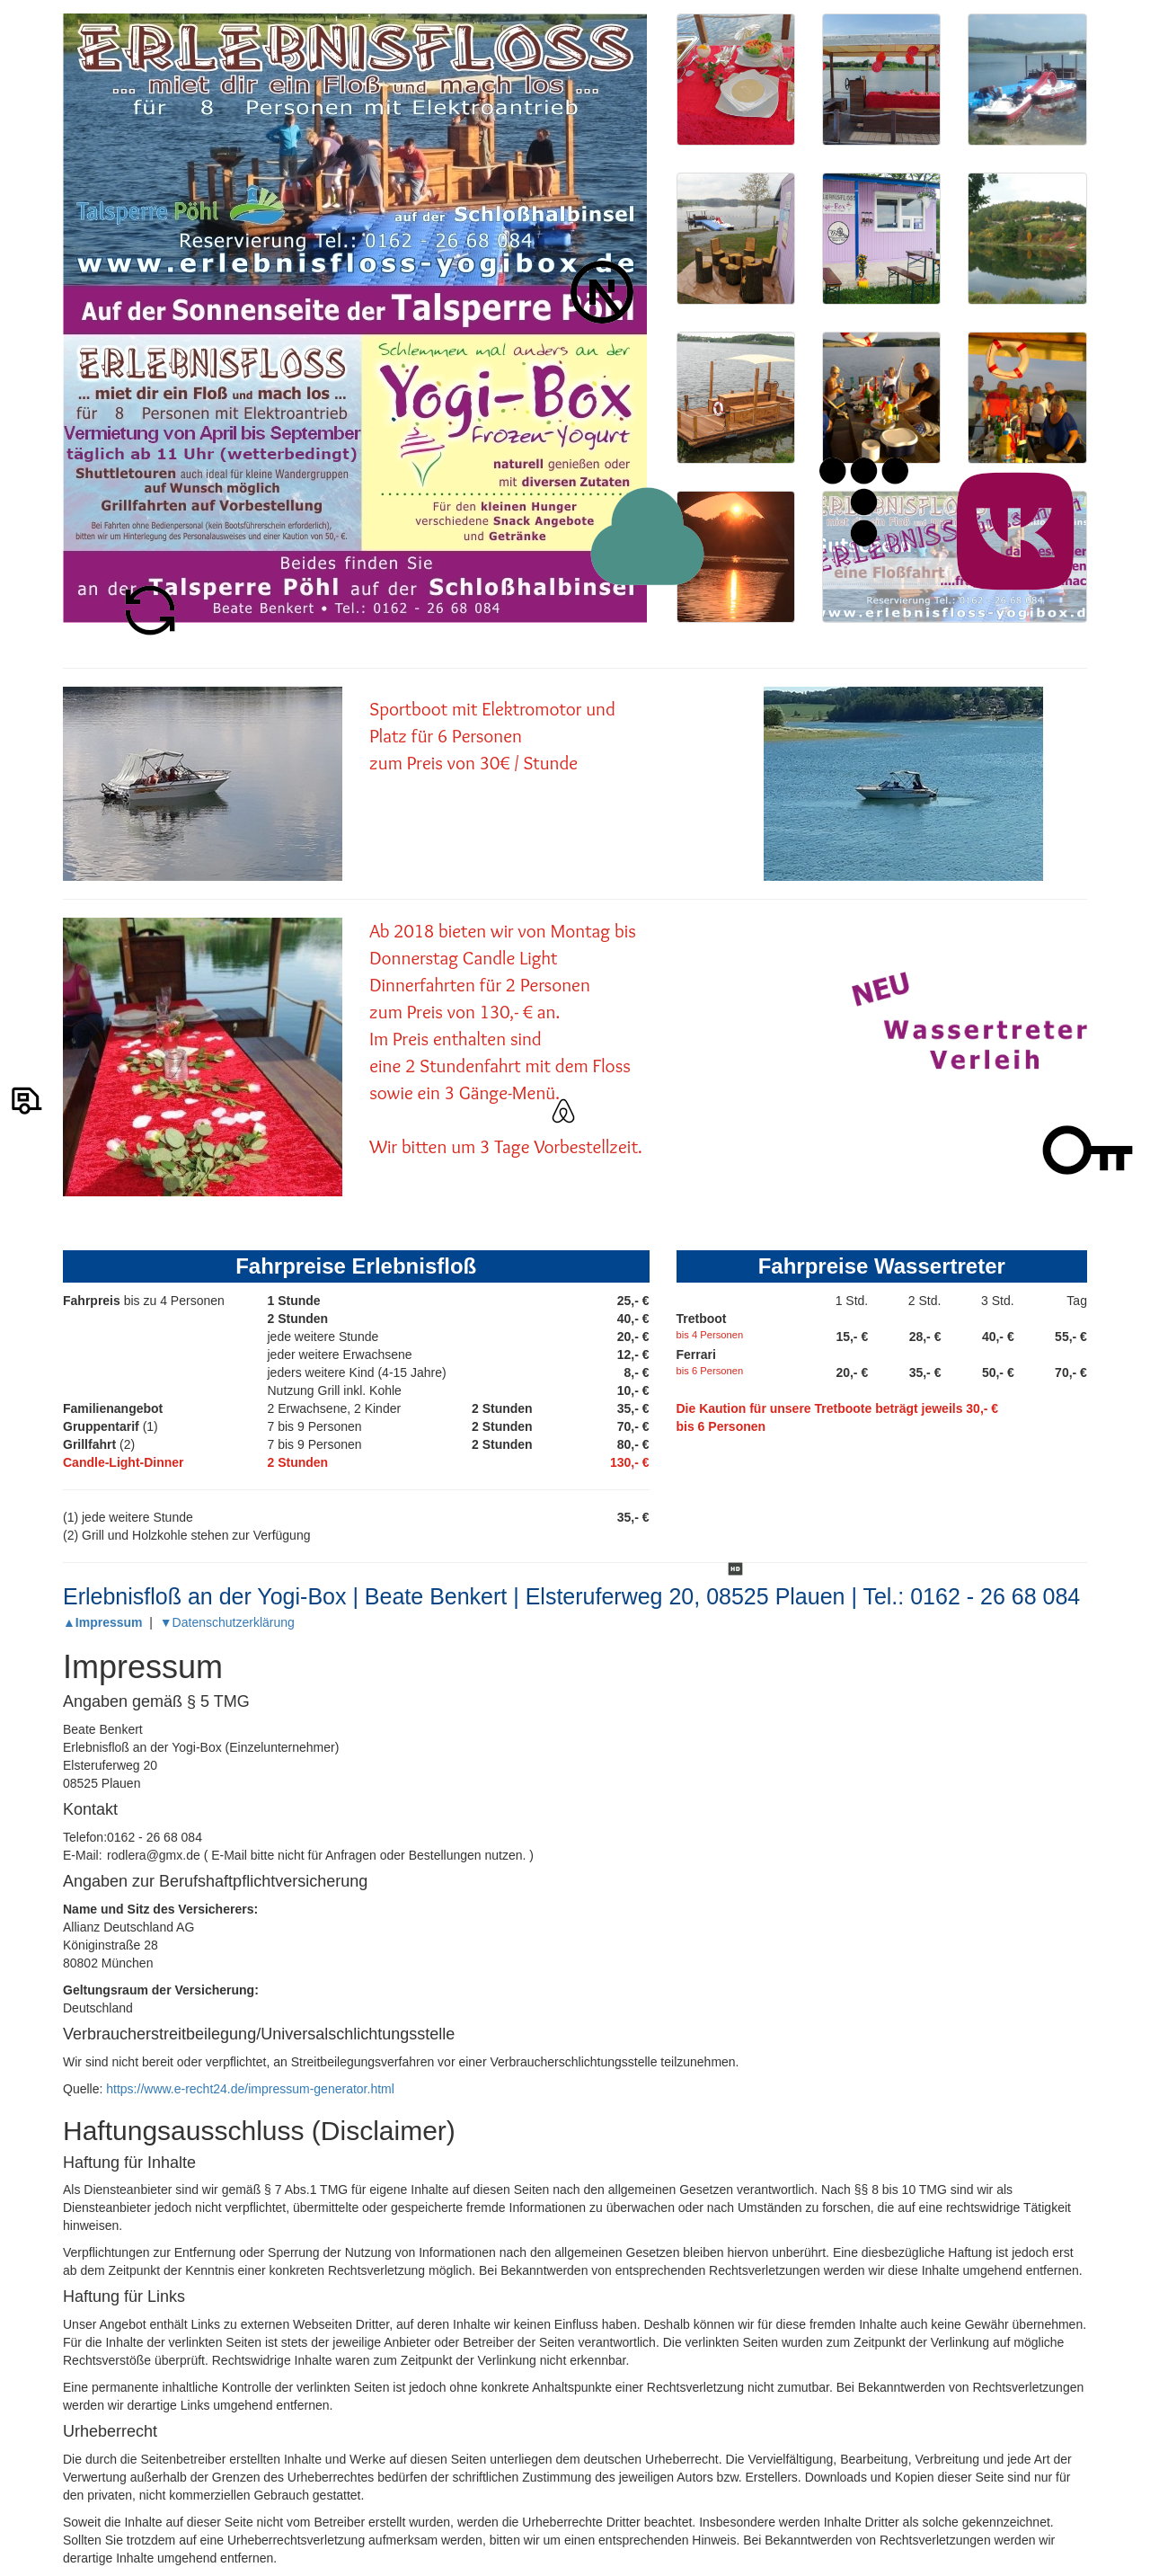 The height and width of the screenshot is (2576, 1150). What do you see at coordinates (647, 538) in the screenshot?
I see `indicates cloudy weather conditions` at bounding box center [647, 538].